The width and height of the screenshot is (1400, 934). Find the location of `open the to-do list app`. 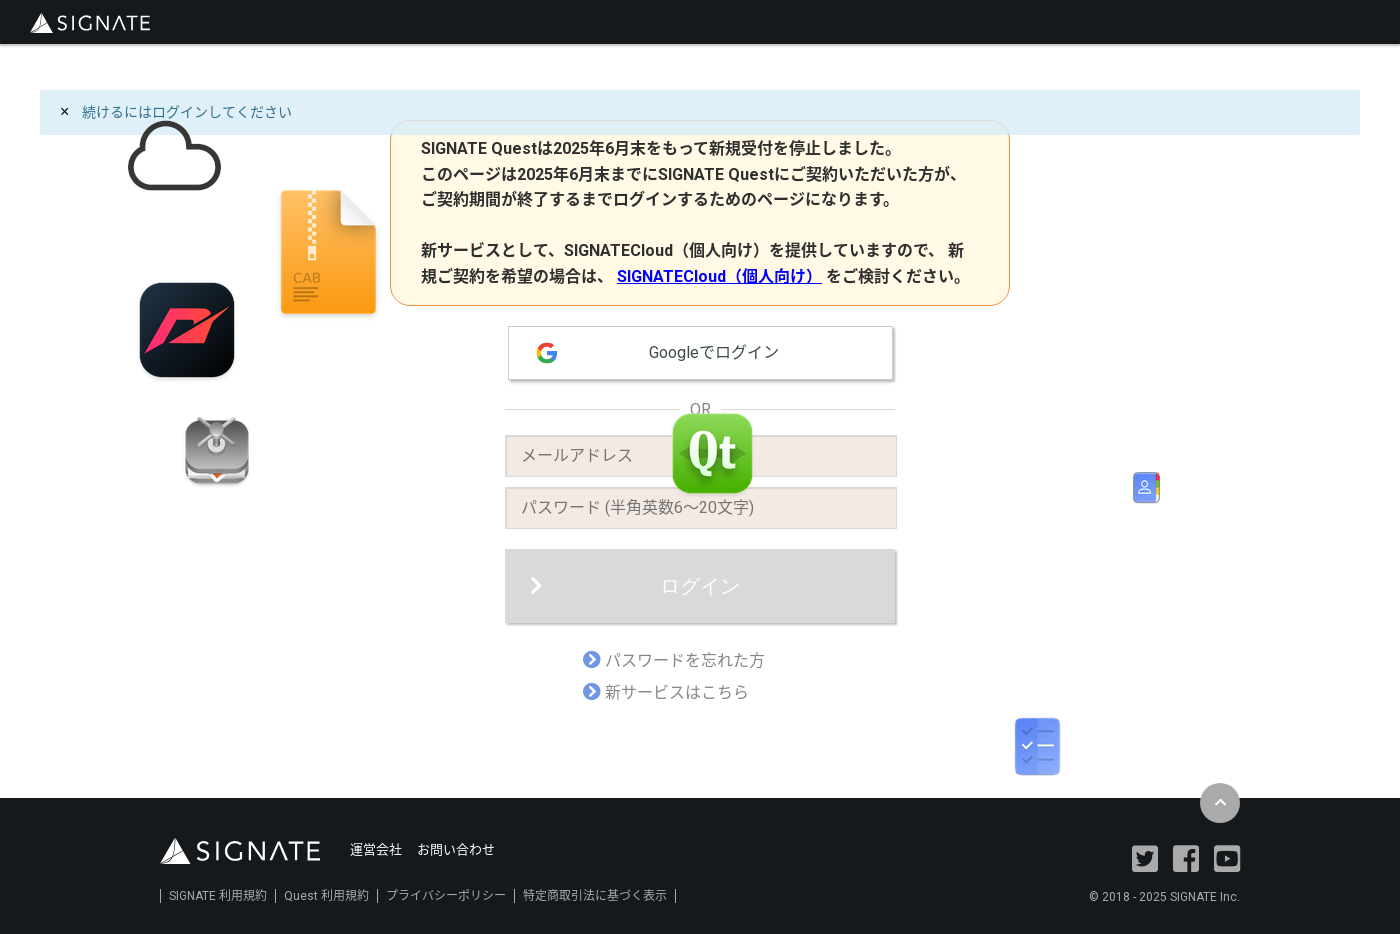

open the to-do list app is located at coordinates (1037, 746).